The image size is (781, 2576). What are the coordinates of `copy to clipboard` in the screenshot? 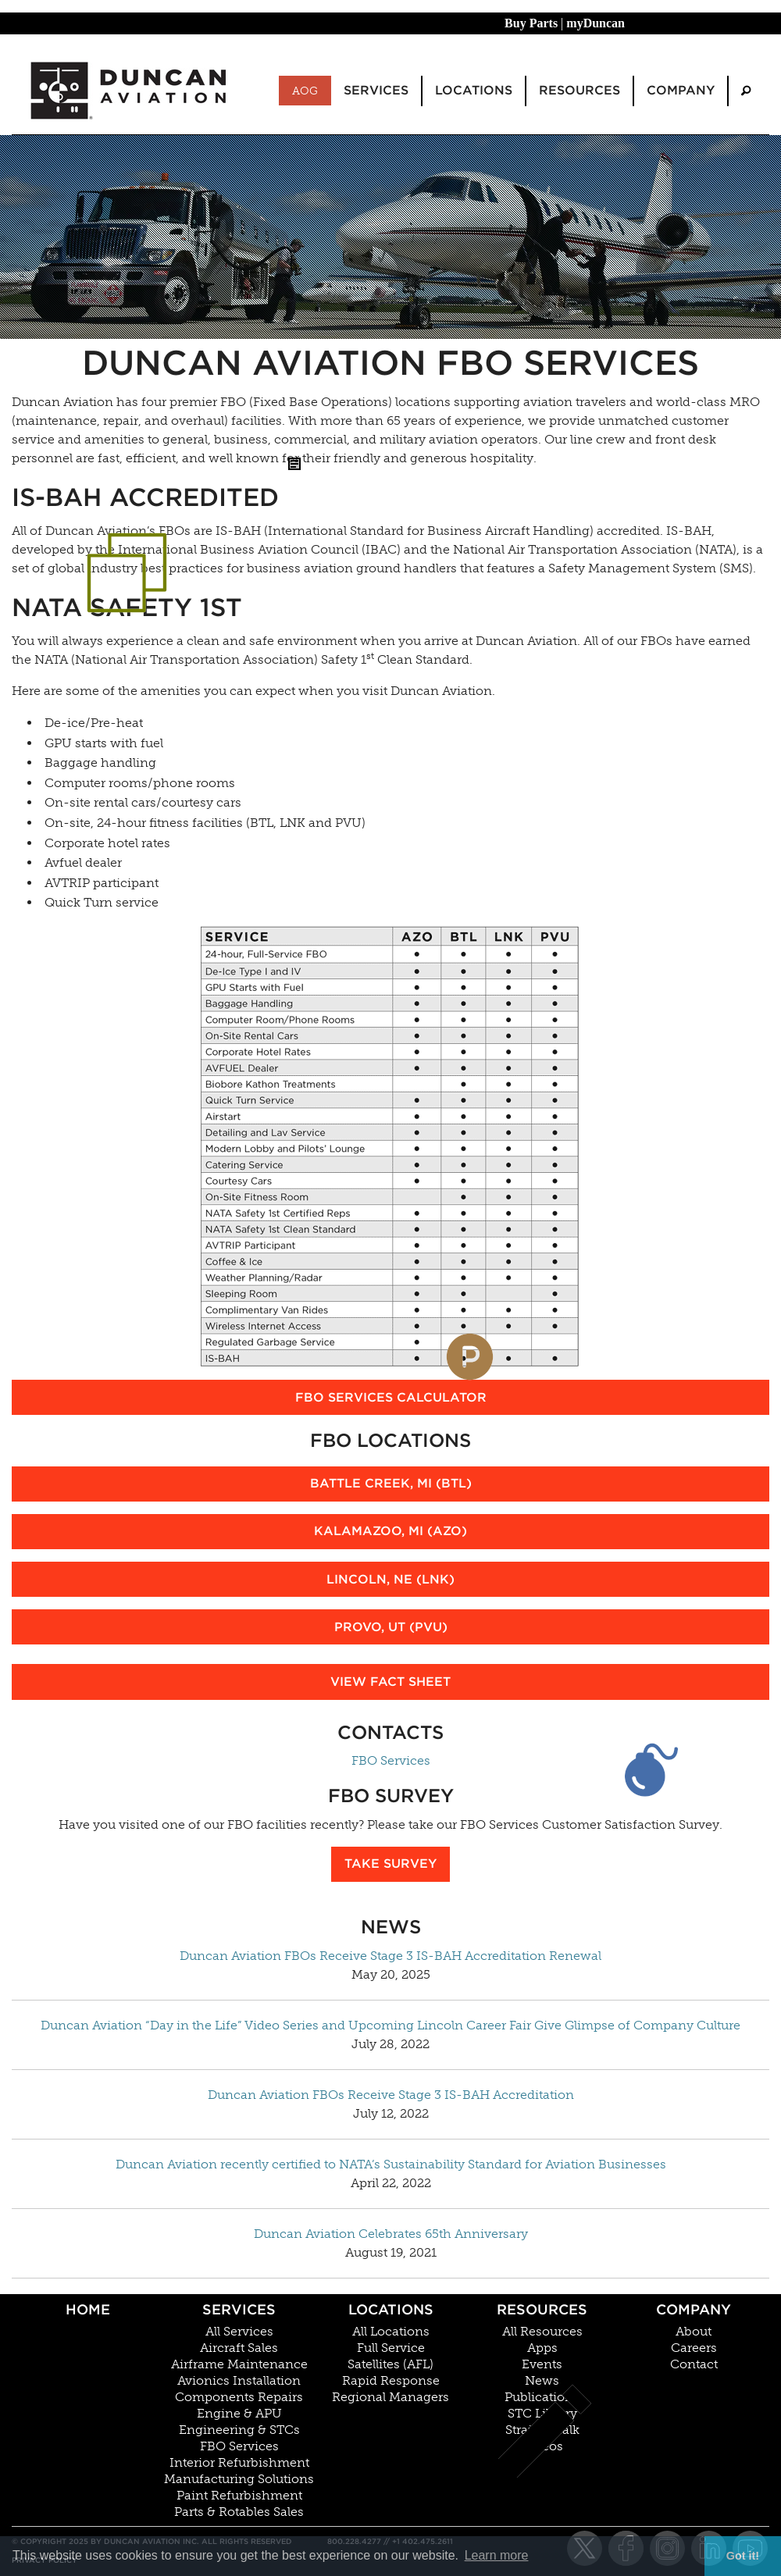 It's located at (127, 572).